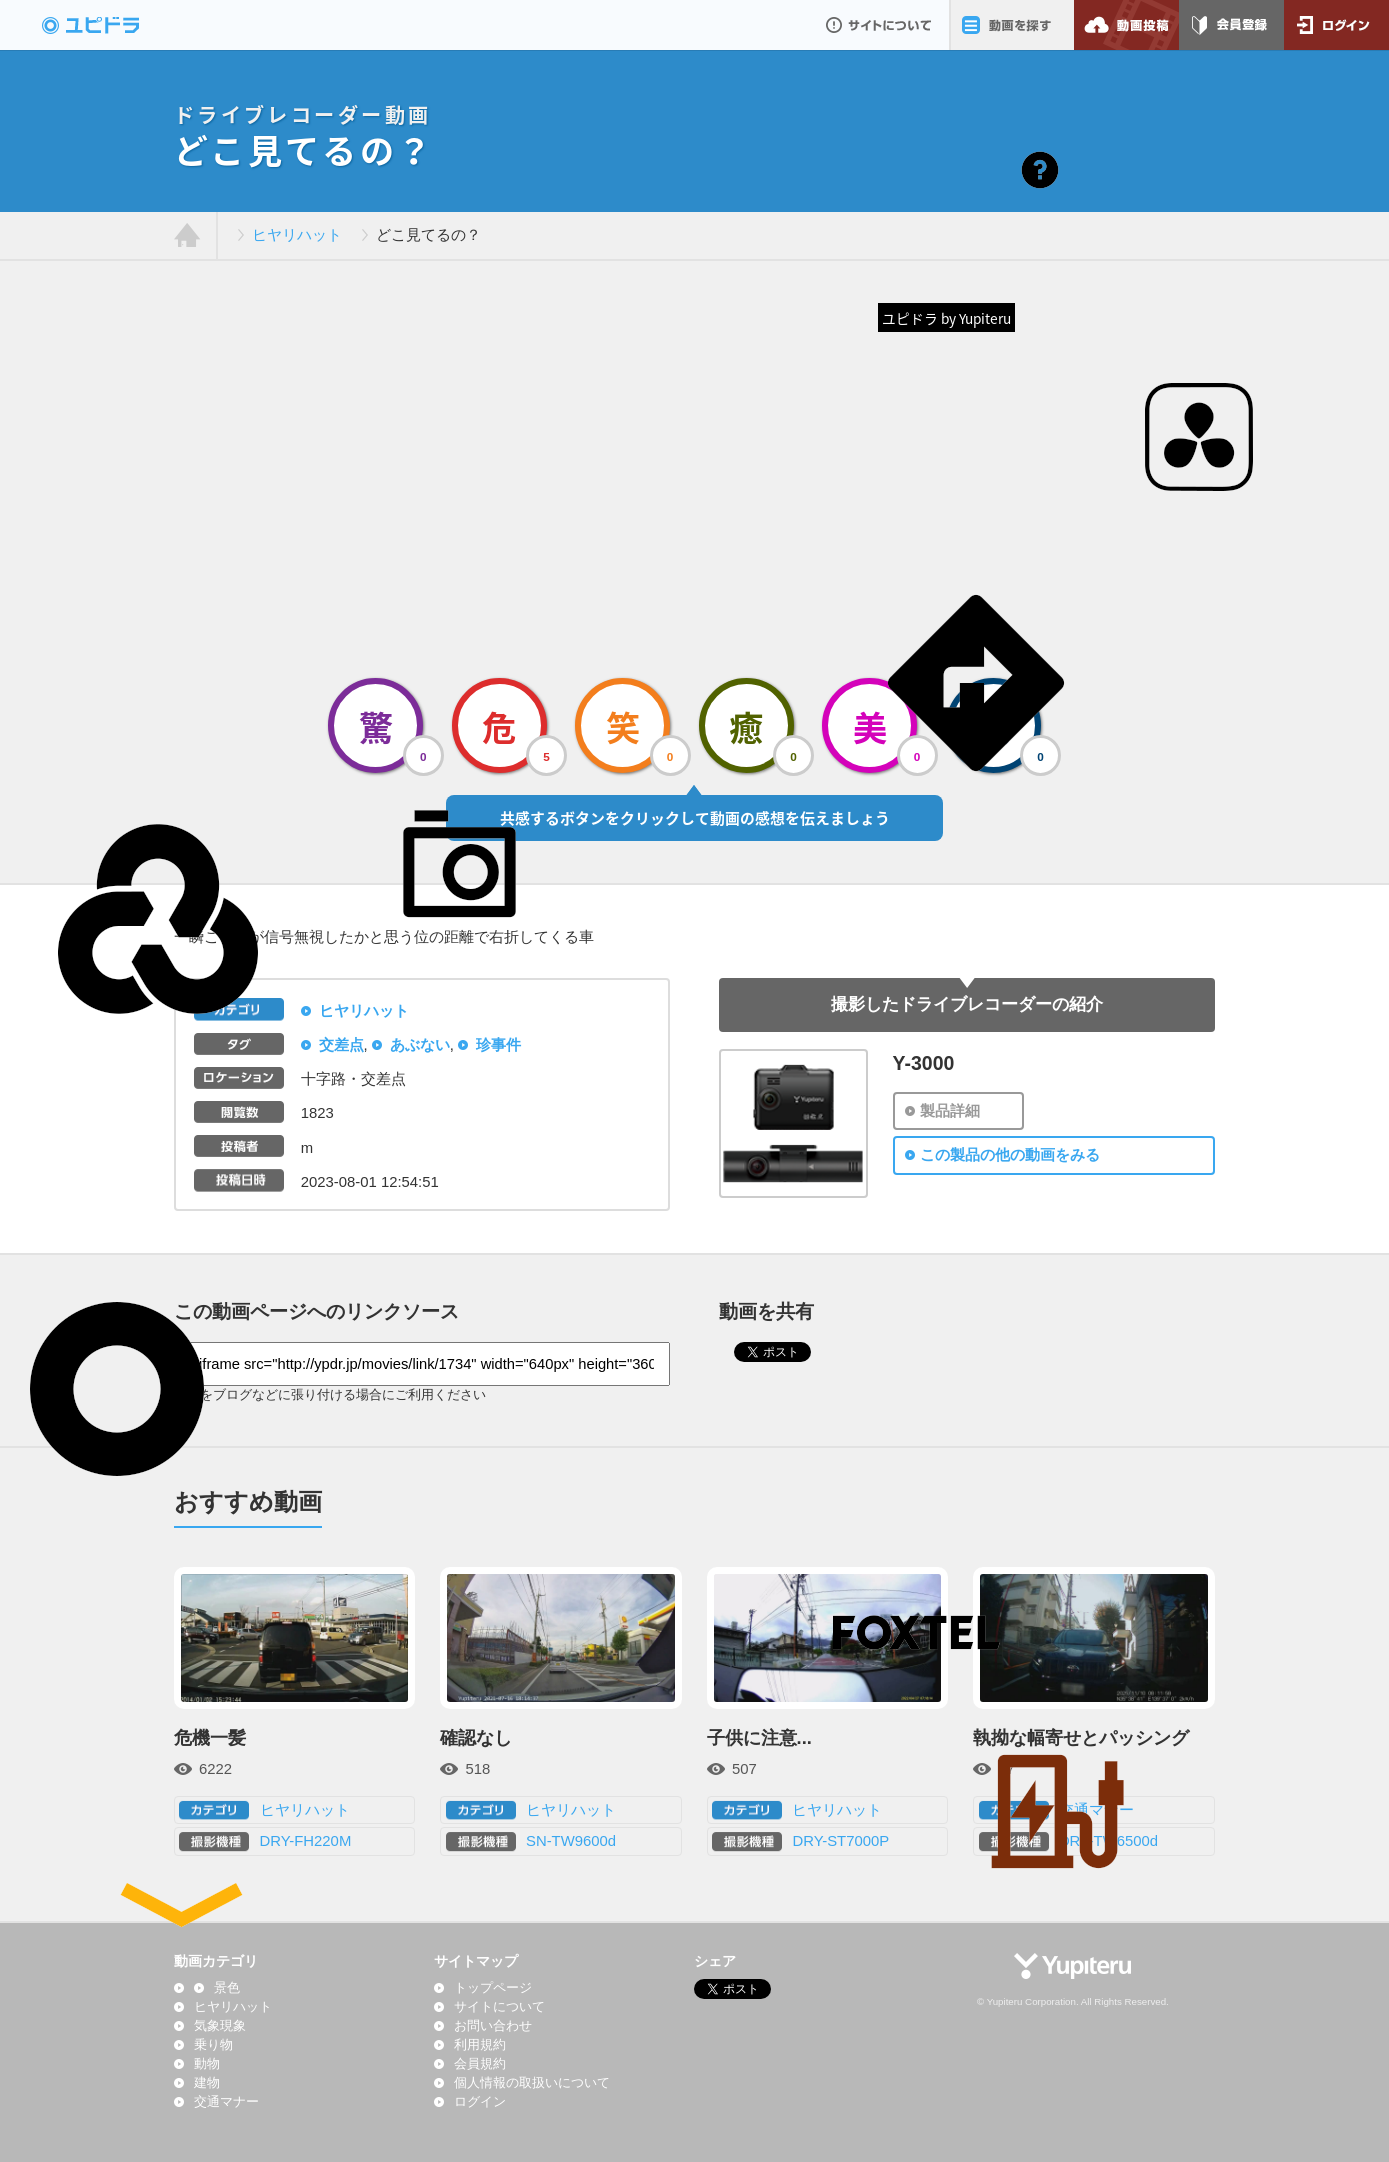 Image resolution: width=1389 pixels, height=2162 pixels. Describe the element at coordinates (976, 683) in the screenshot. I see `get directions to this location` at that location.